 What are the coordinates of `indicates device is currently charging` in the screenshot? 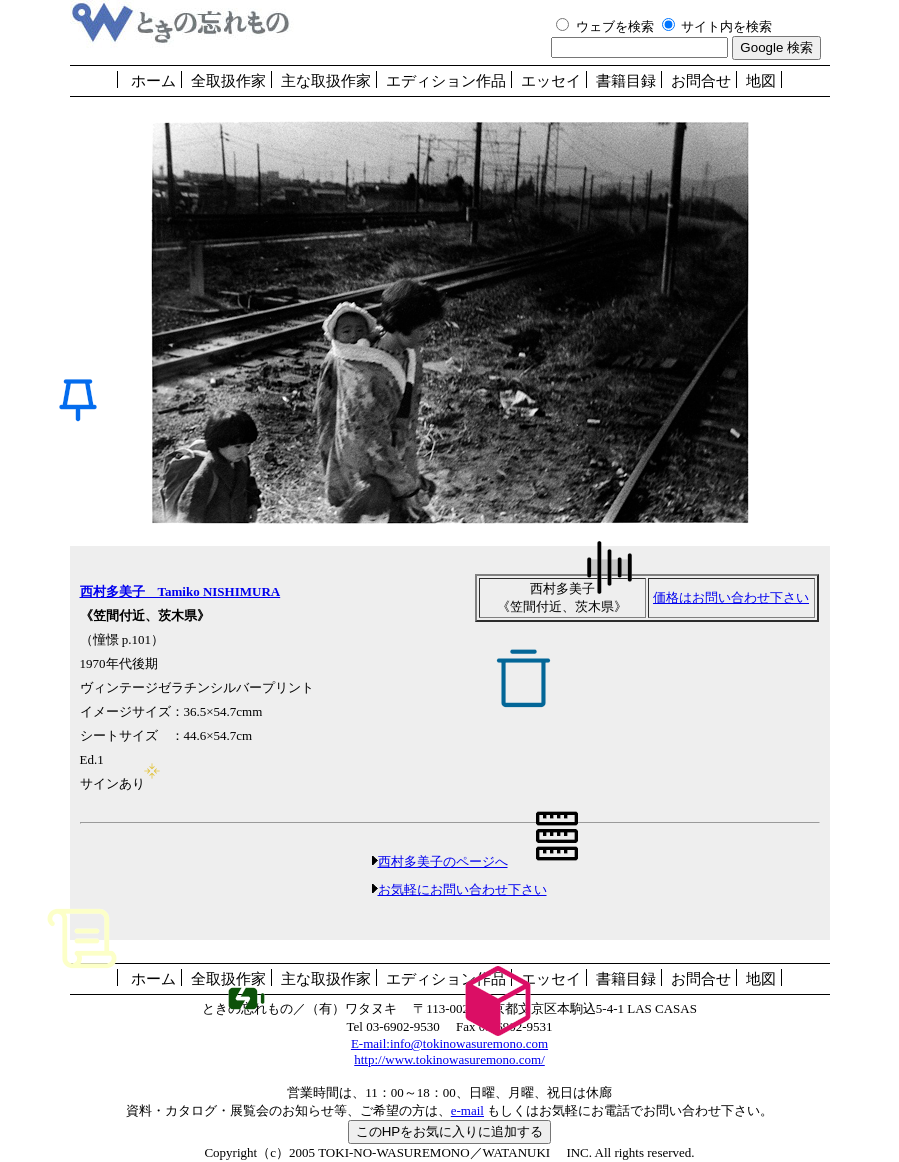 It's located at (246, 998).